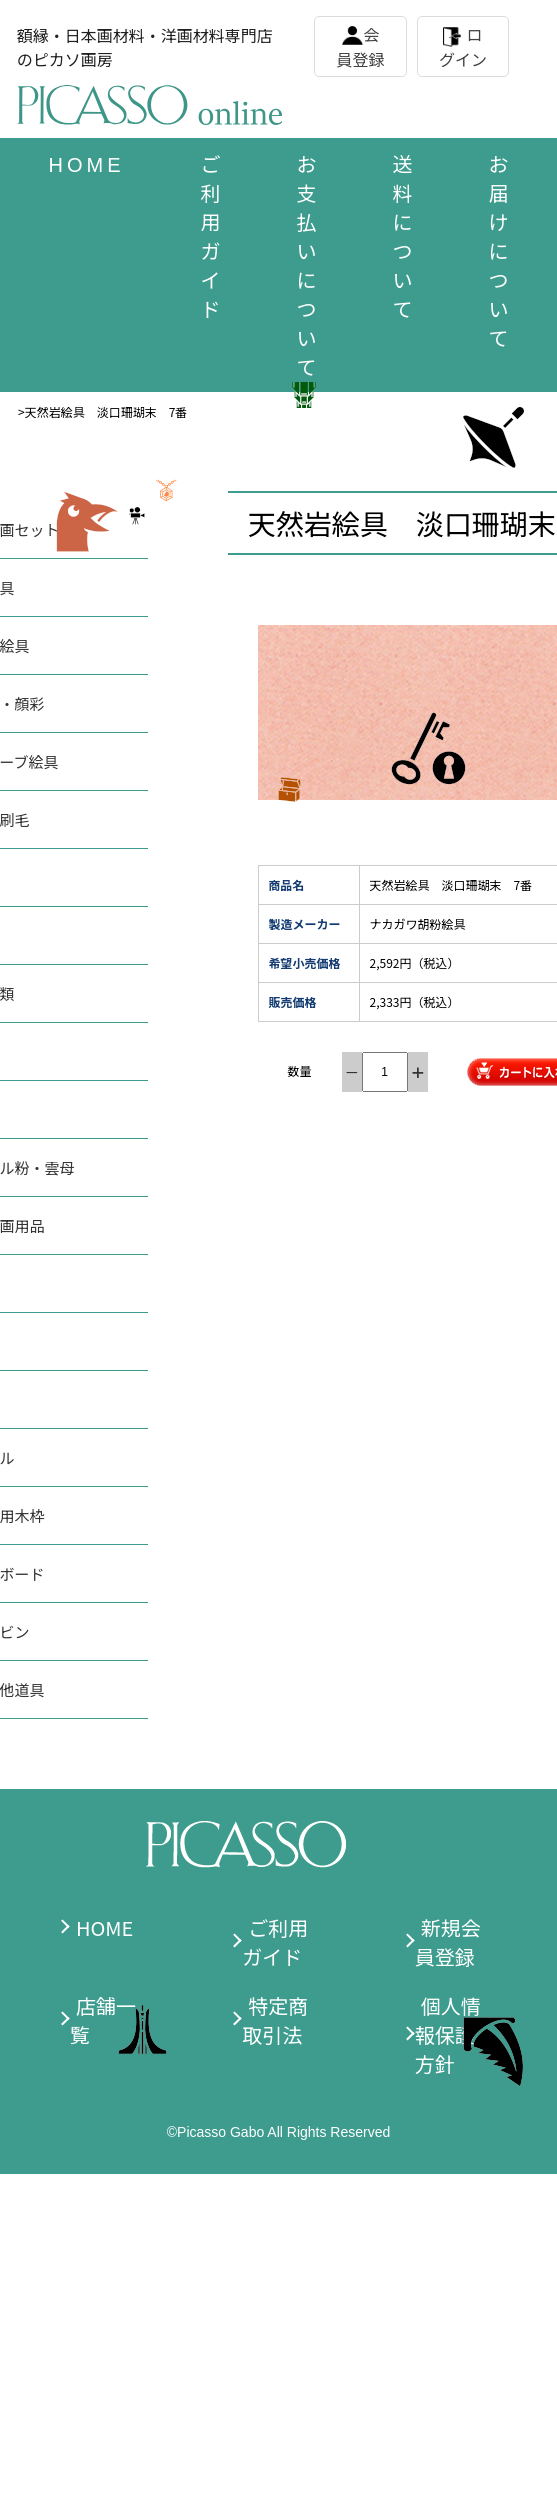  Describe the element at coordinates (428, 748) in the screenshot. I see `lock or unlock a game item` at that location.